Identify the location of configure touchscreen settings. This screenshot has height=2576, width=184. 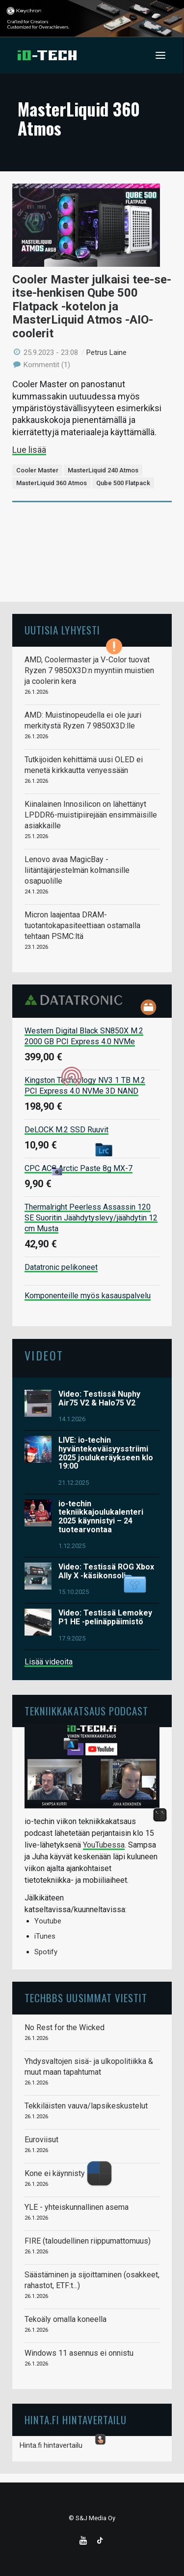
(100, 2439).